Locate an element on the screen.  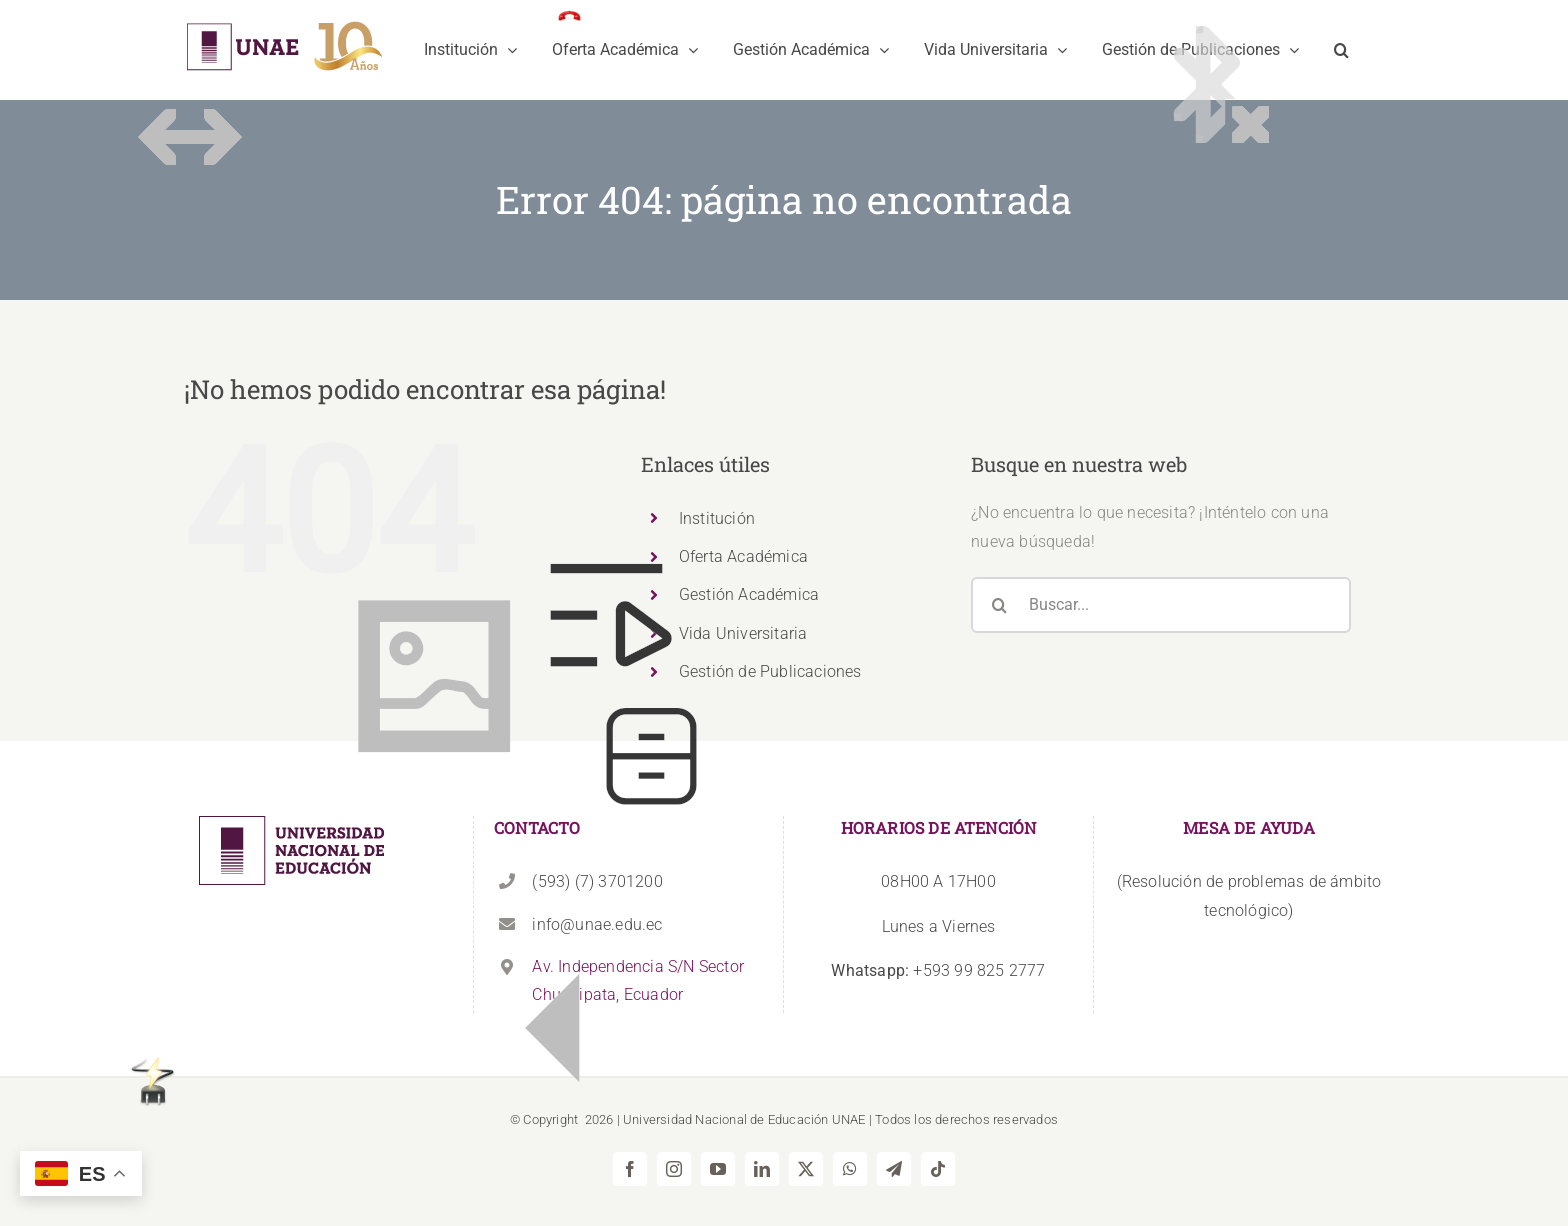
navigate to the previous item or screen is located at coordinates (557, 1028).